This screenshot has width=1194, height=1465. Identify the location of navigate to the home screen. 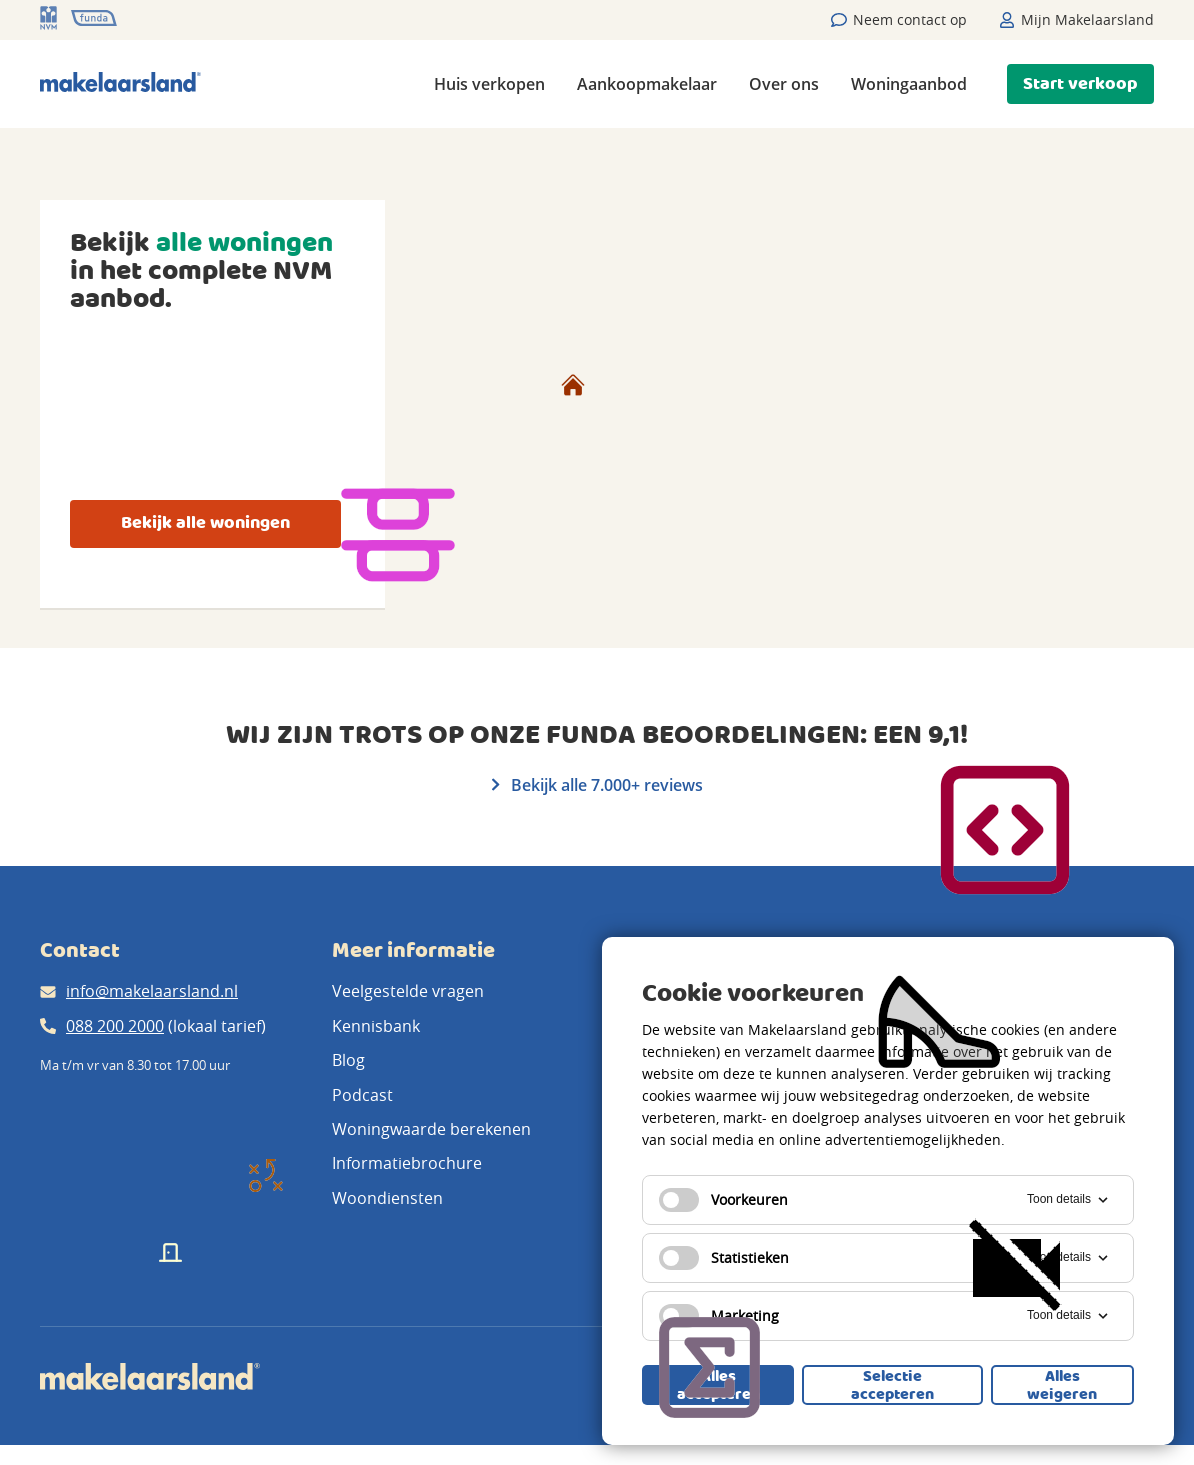
(573, 385).